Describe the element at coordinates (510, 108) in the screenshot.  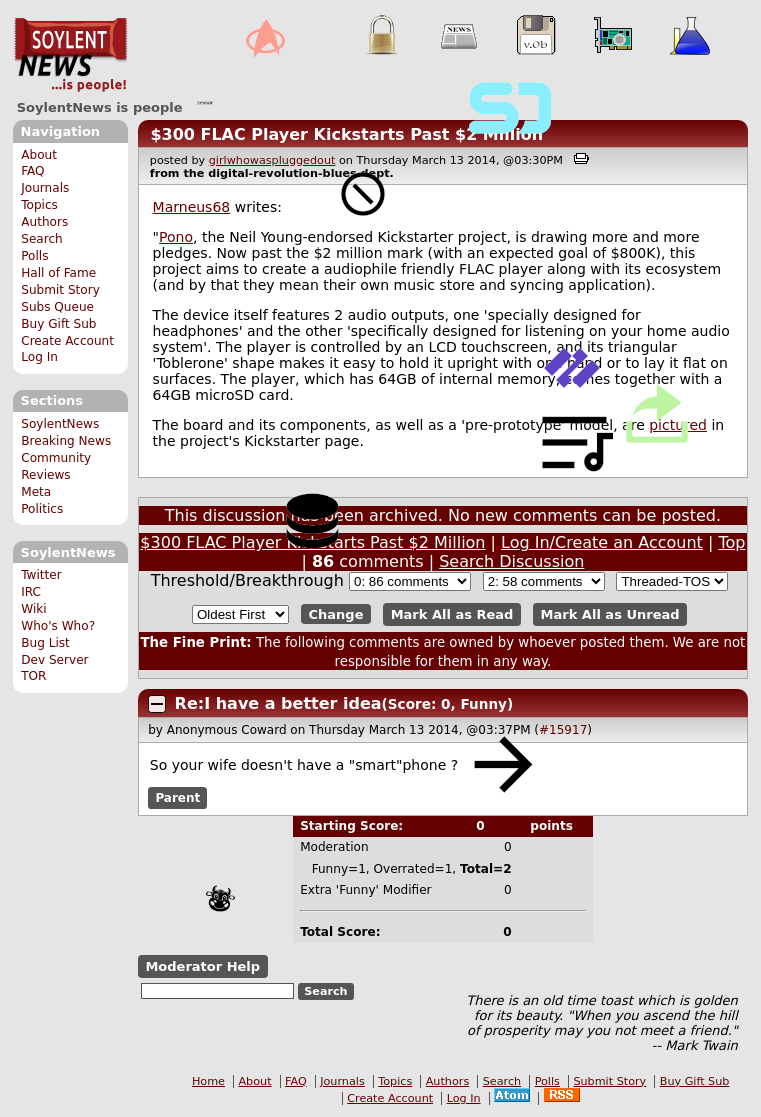
I see `open speakerdeck profile or presentations` at that location.